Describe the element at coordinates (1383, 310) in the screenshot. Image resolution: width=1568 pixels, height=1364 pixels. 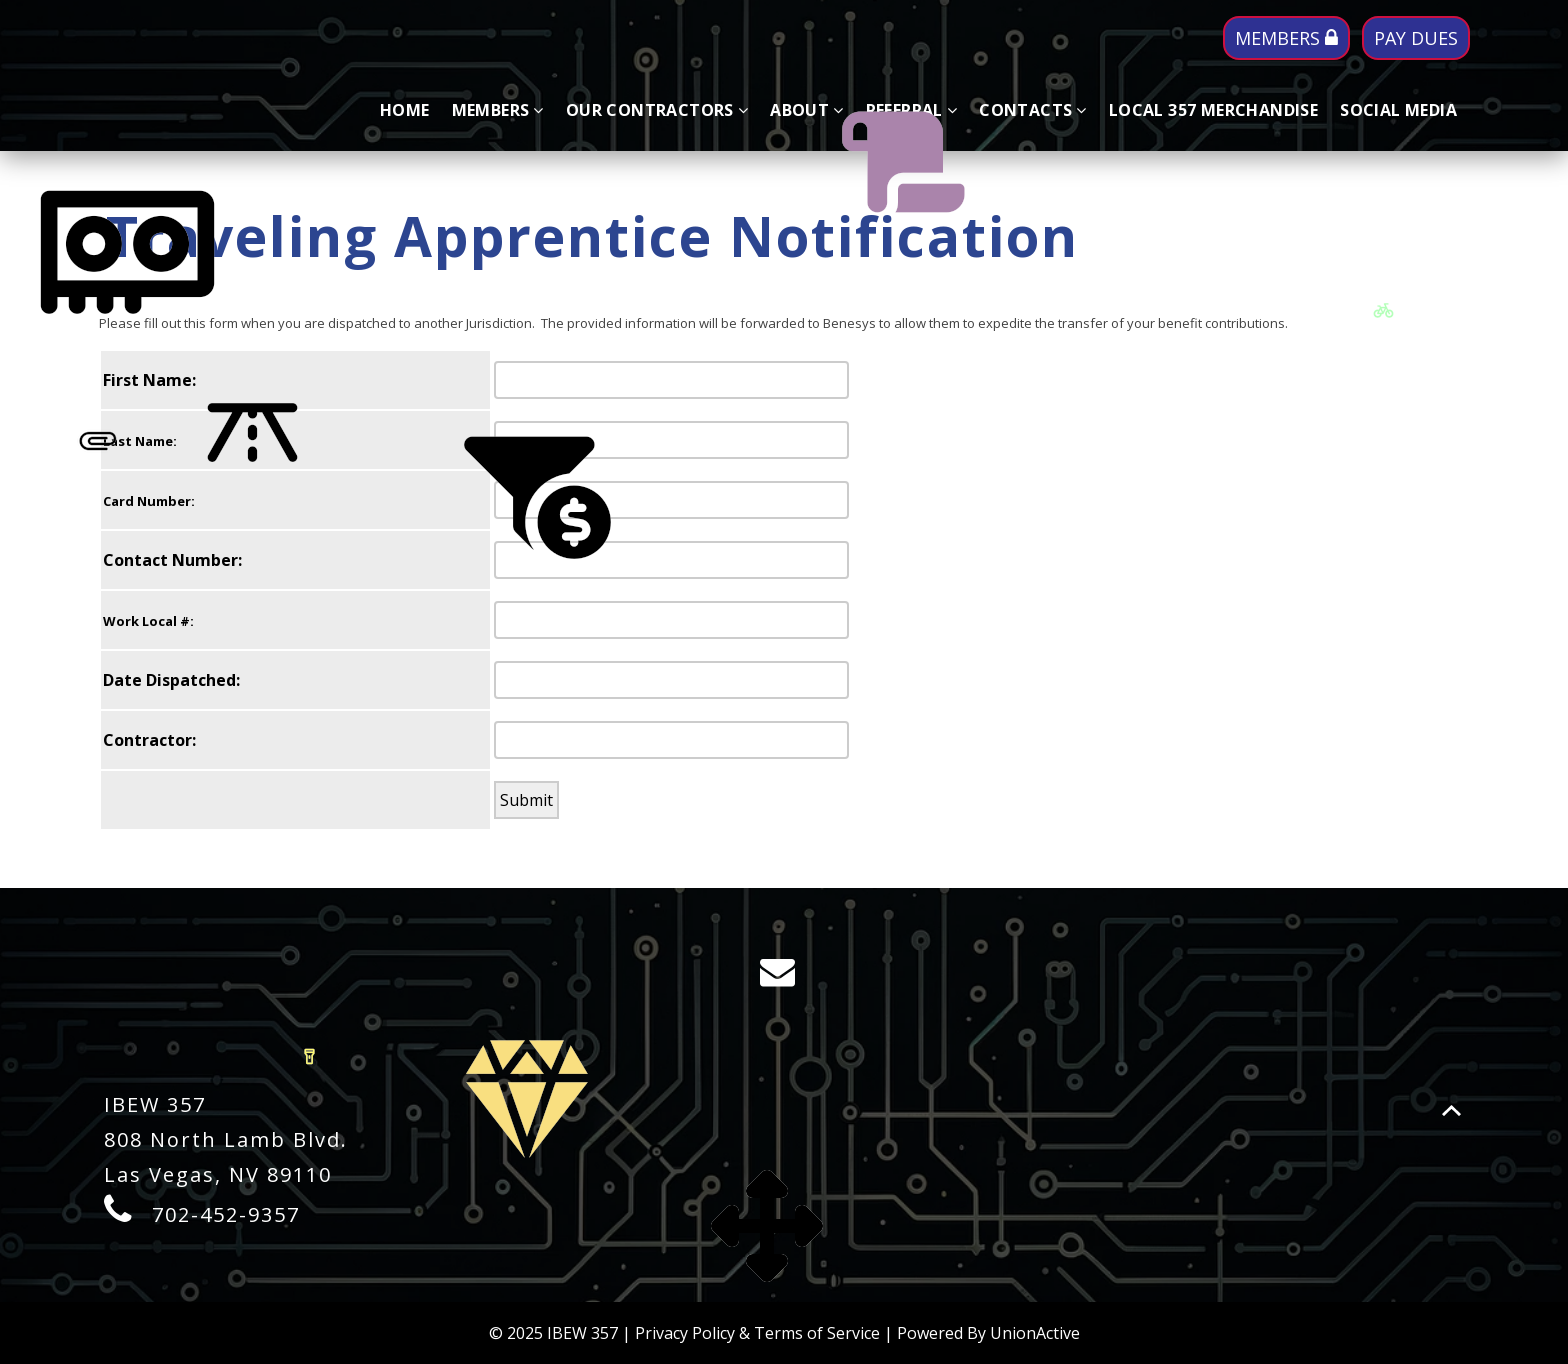
I see `access bike rental or cycling options` at that location.